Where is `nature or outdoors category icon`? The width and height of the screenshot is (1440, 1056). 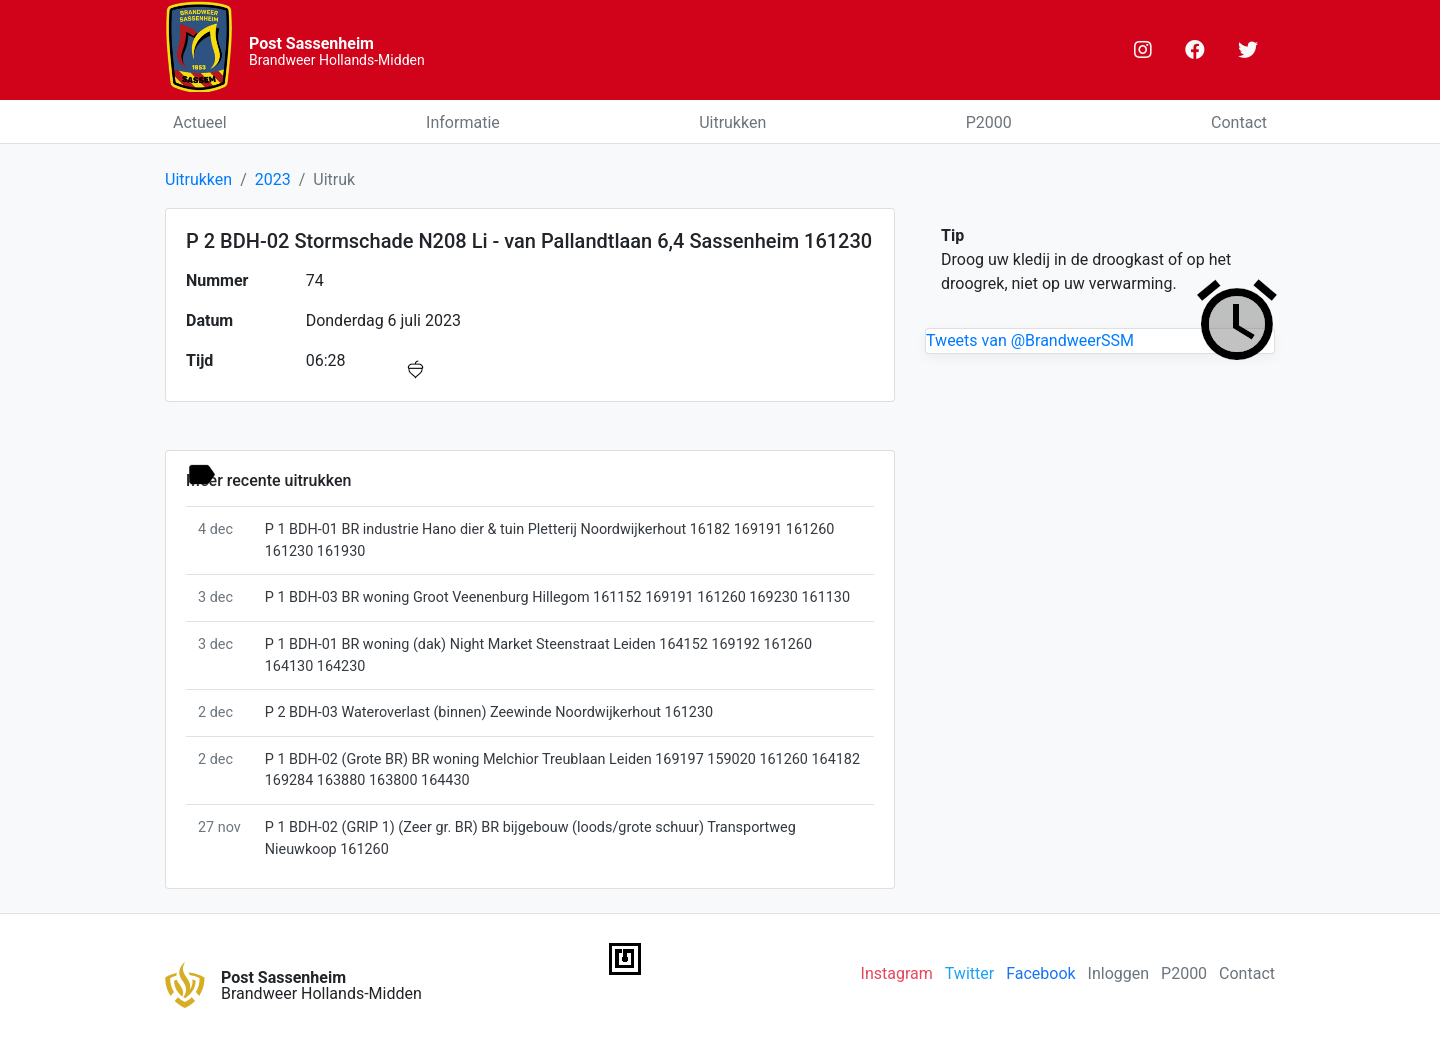 nature or outdoors category icon is located at coordinates (415, 369).